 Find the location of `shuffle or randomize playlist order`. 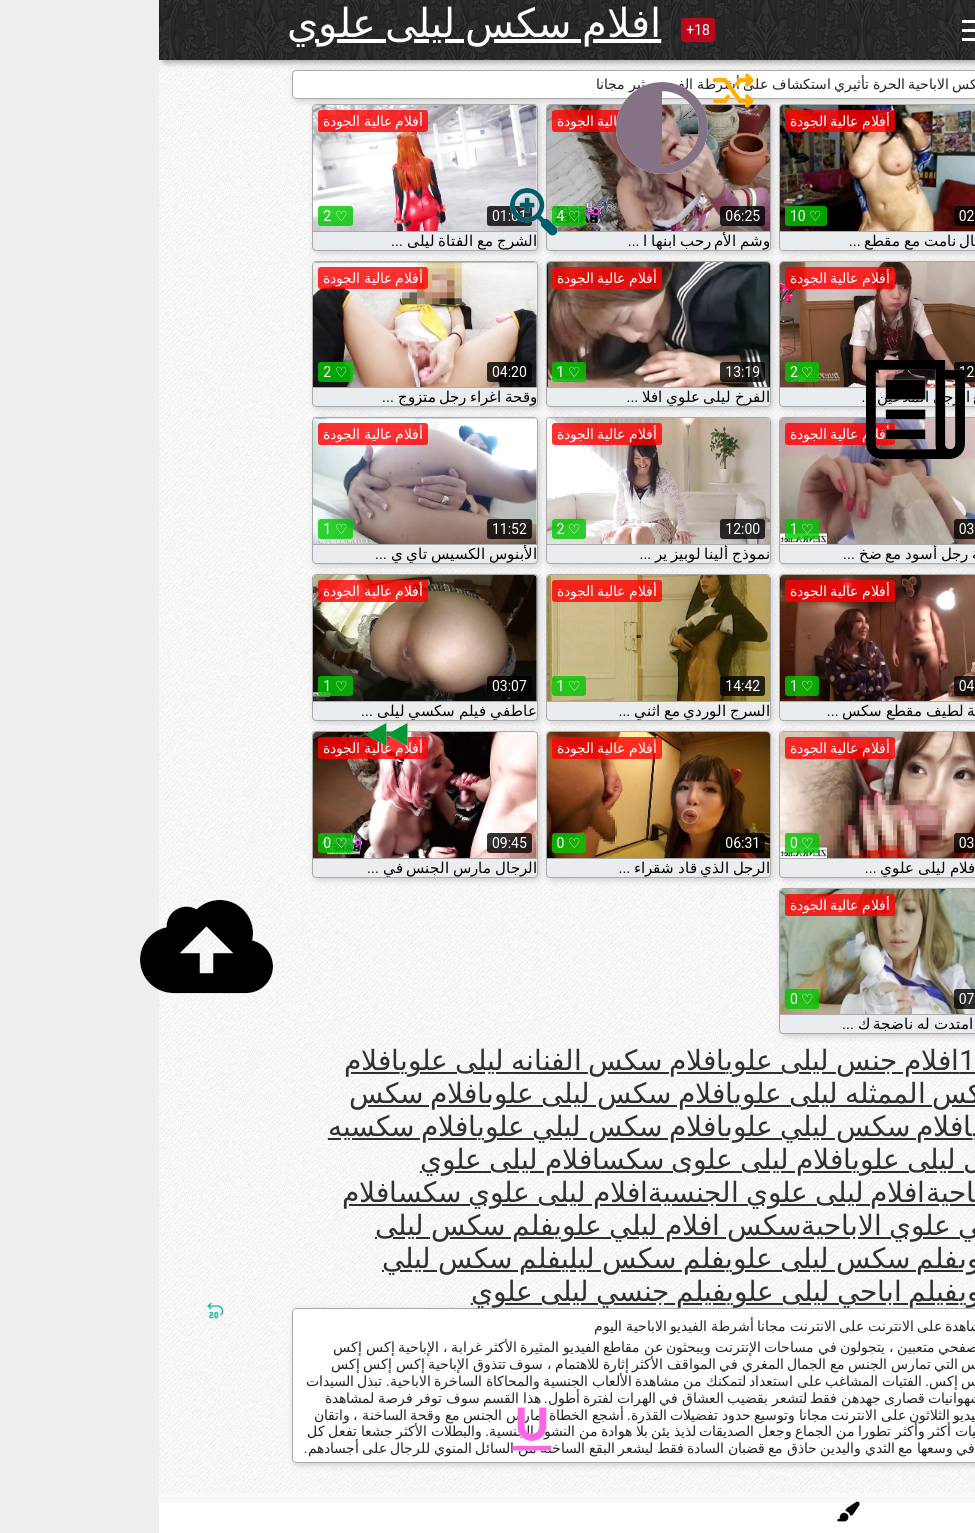

shuffle or randomize playlist order is located at coordinates (732, 90).